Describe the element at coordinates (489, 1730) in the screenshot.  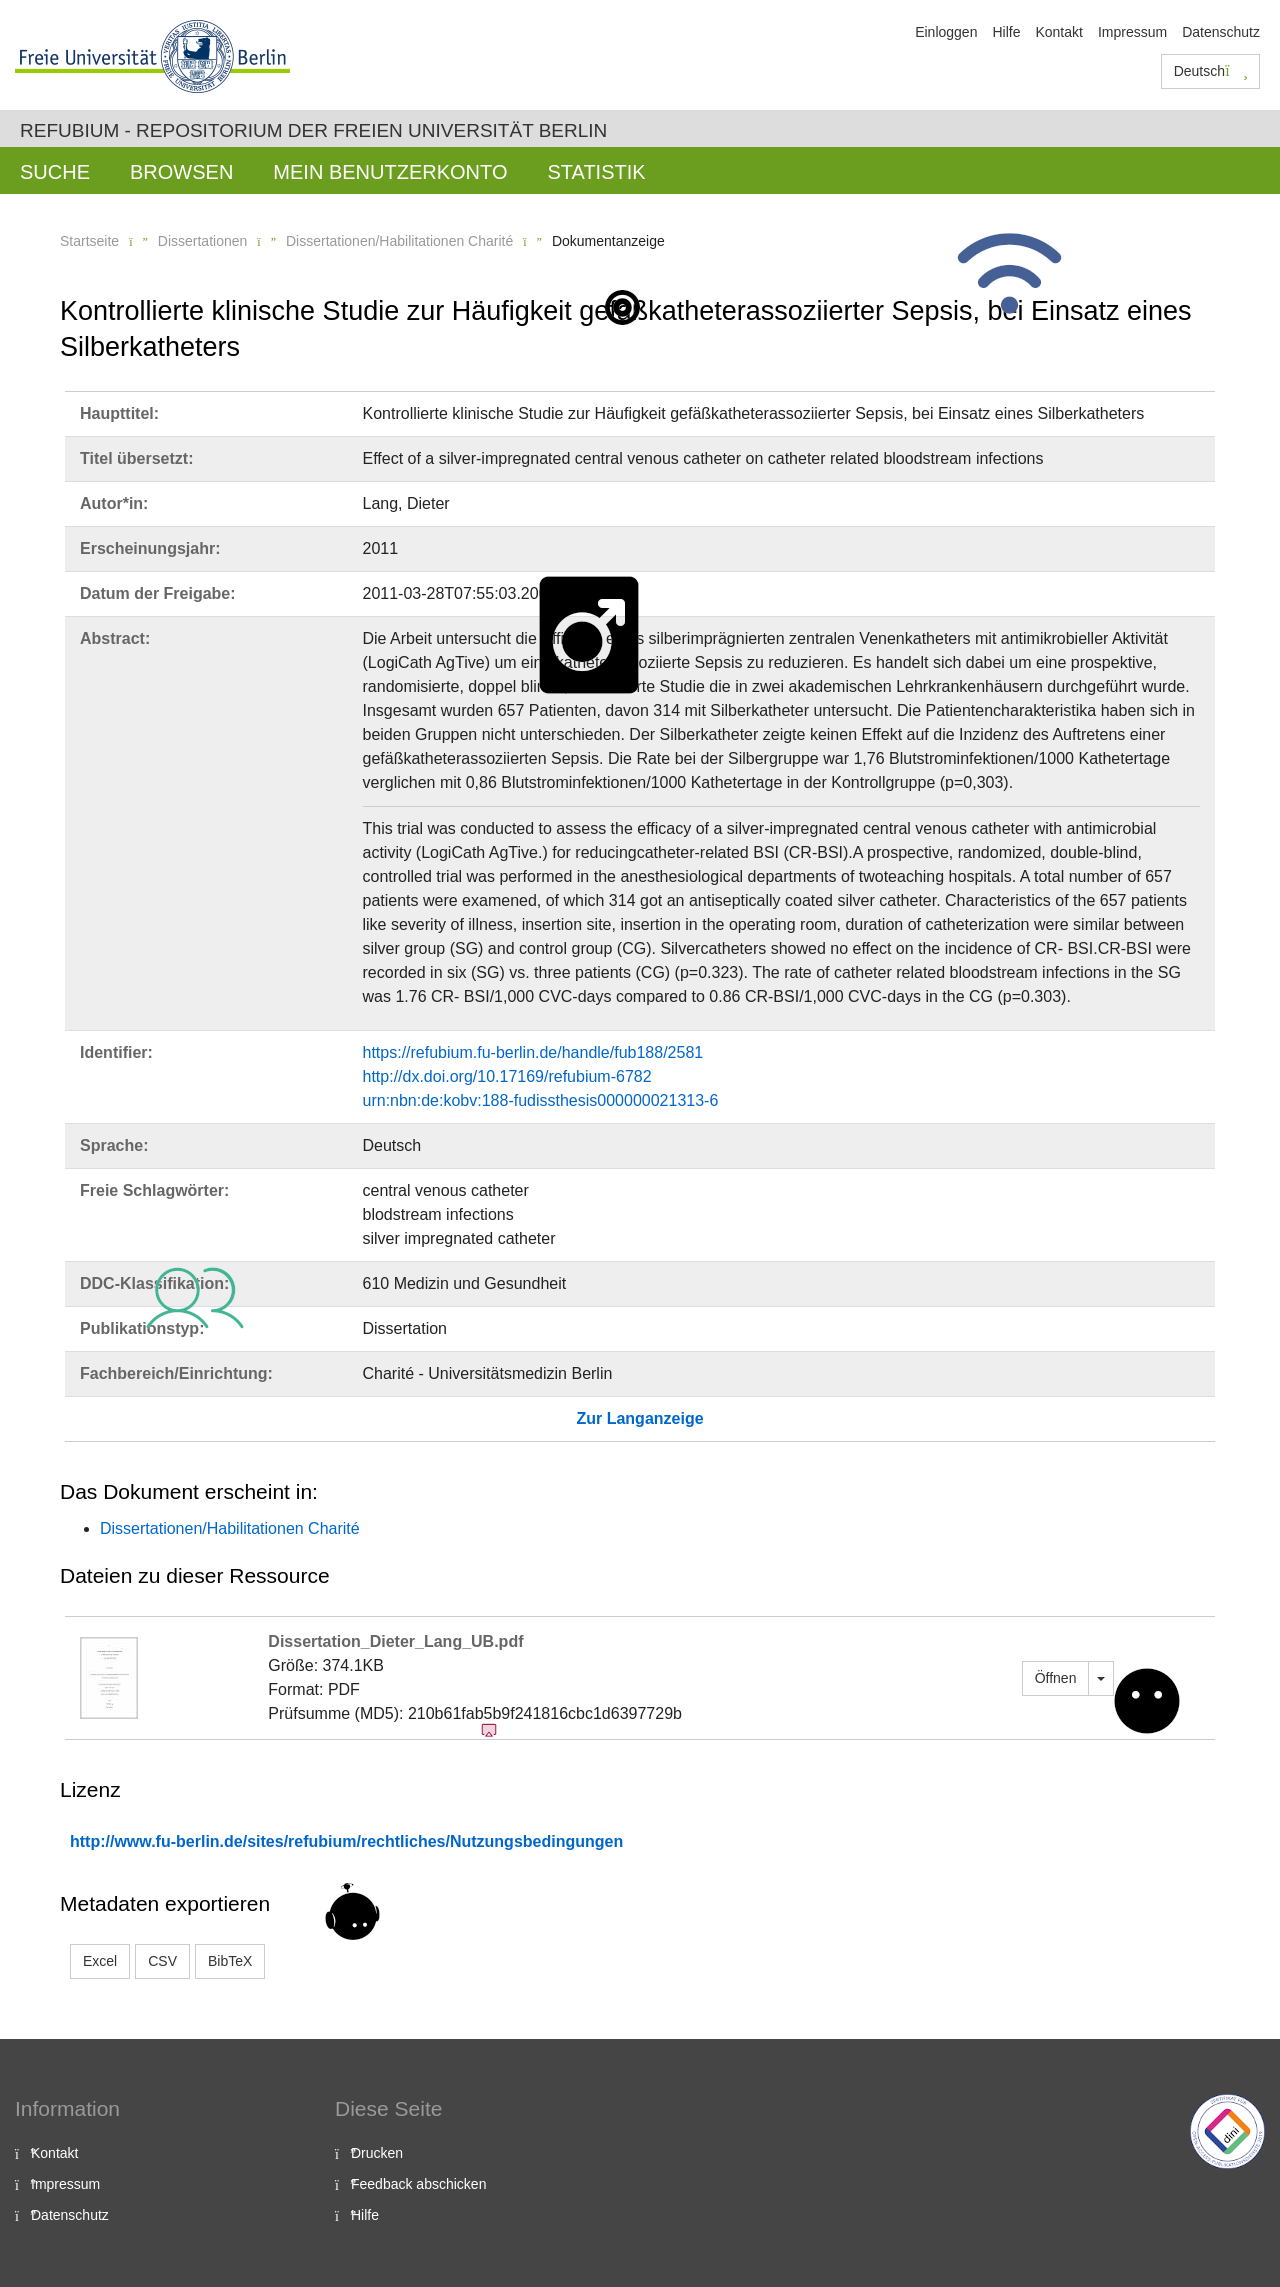
I see `stream content to an external display` at that location.